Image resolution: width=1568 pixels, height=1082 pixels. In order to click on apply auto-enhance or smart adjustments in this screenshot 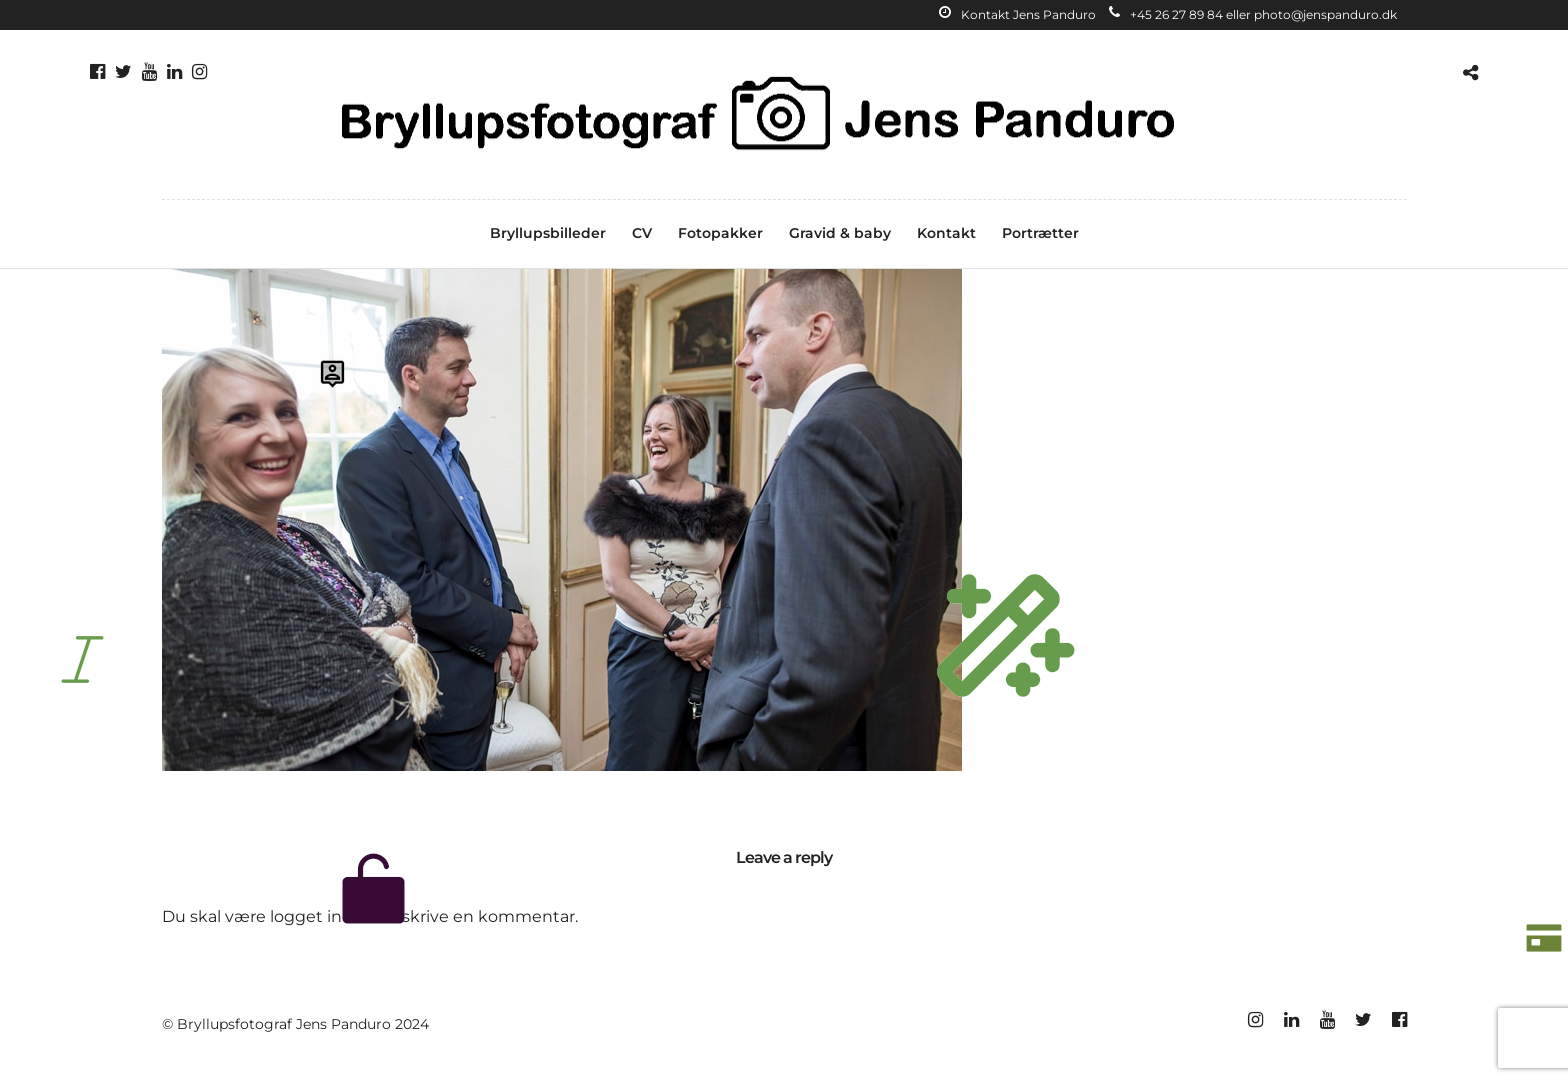, I will do `click(998, 635)`.